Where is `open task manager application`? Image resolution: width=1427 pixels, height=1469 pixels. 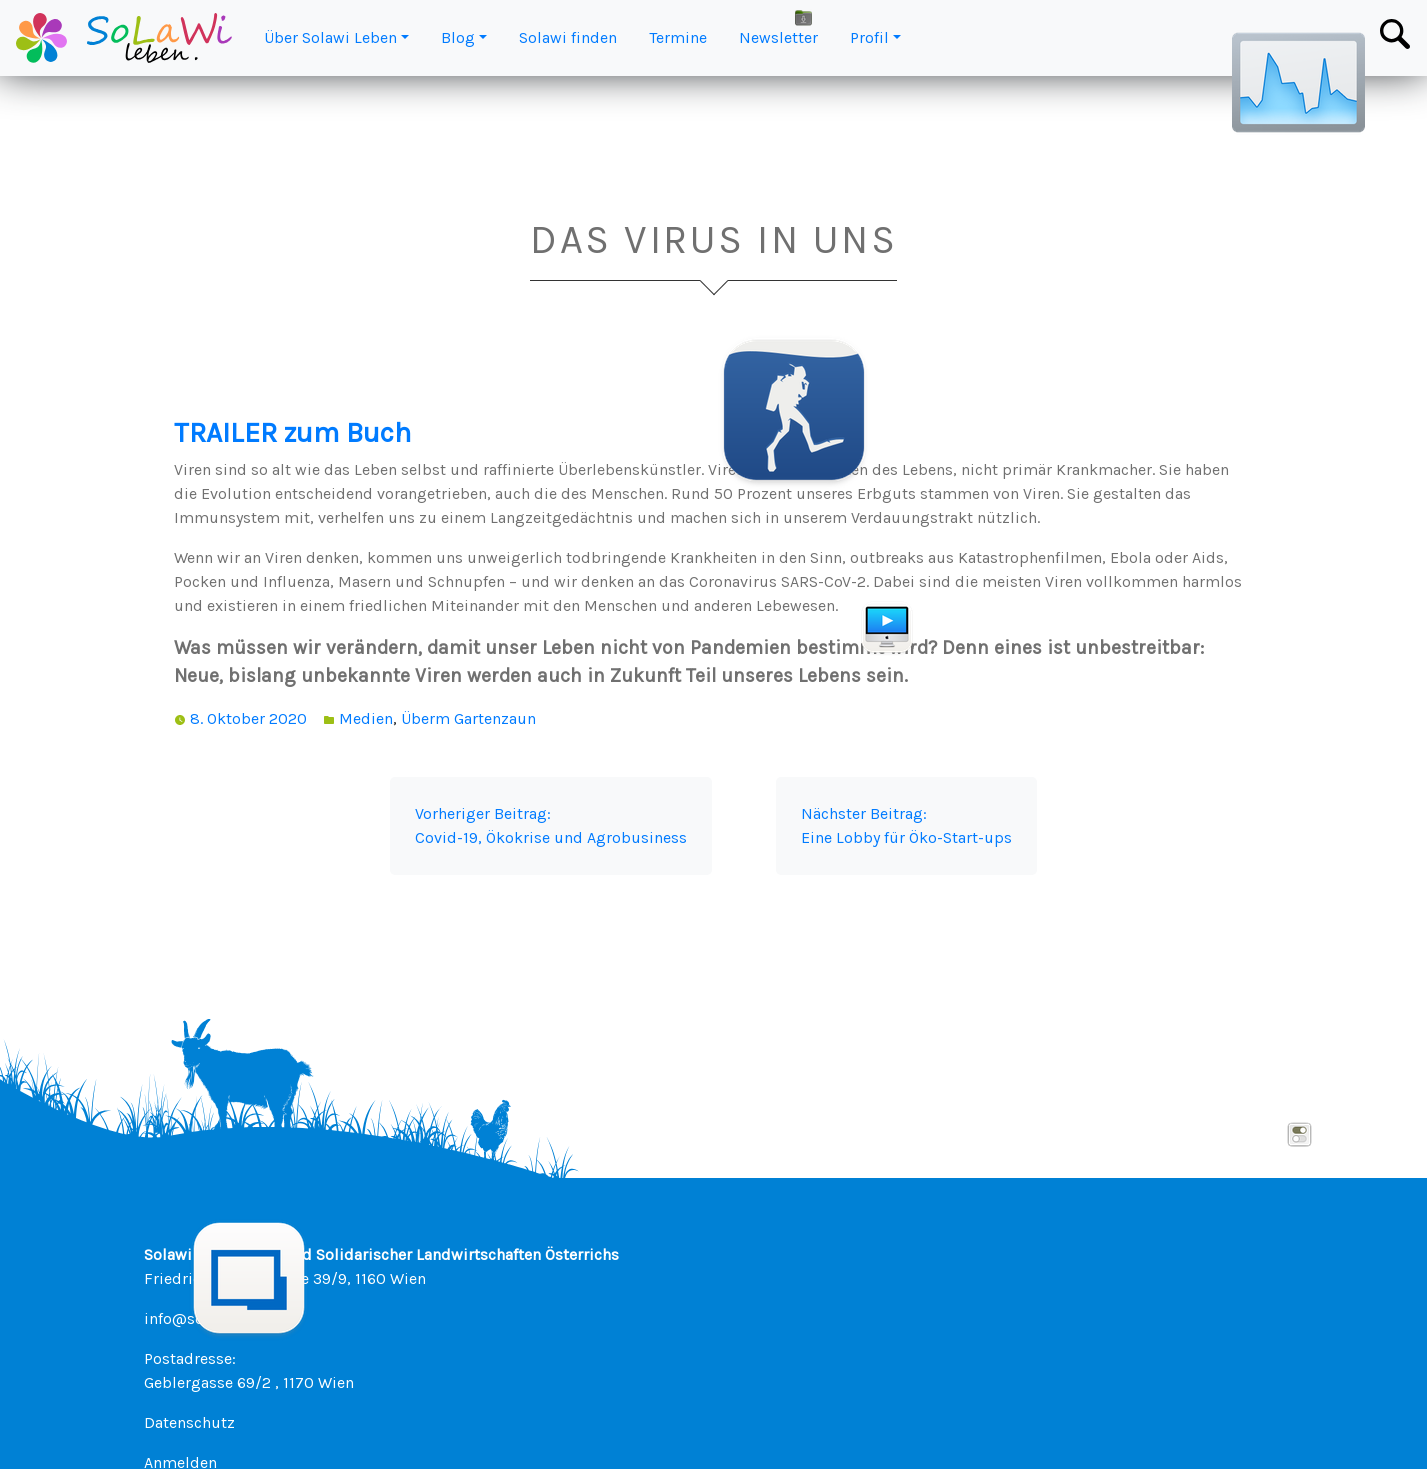 open task manager application is located at coordinates (1298, 82).